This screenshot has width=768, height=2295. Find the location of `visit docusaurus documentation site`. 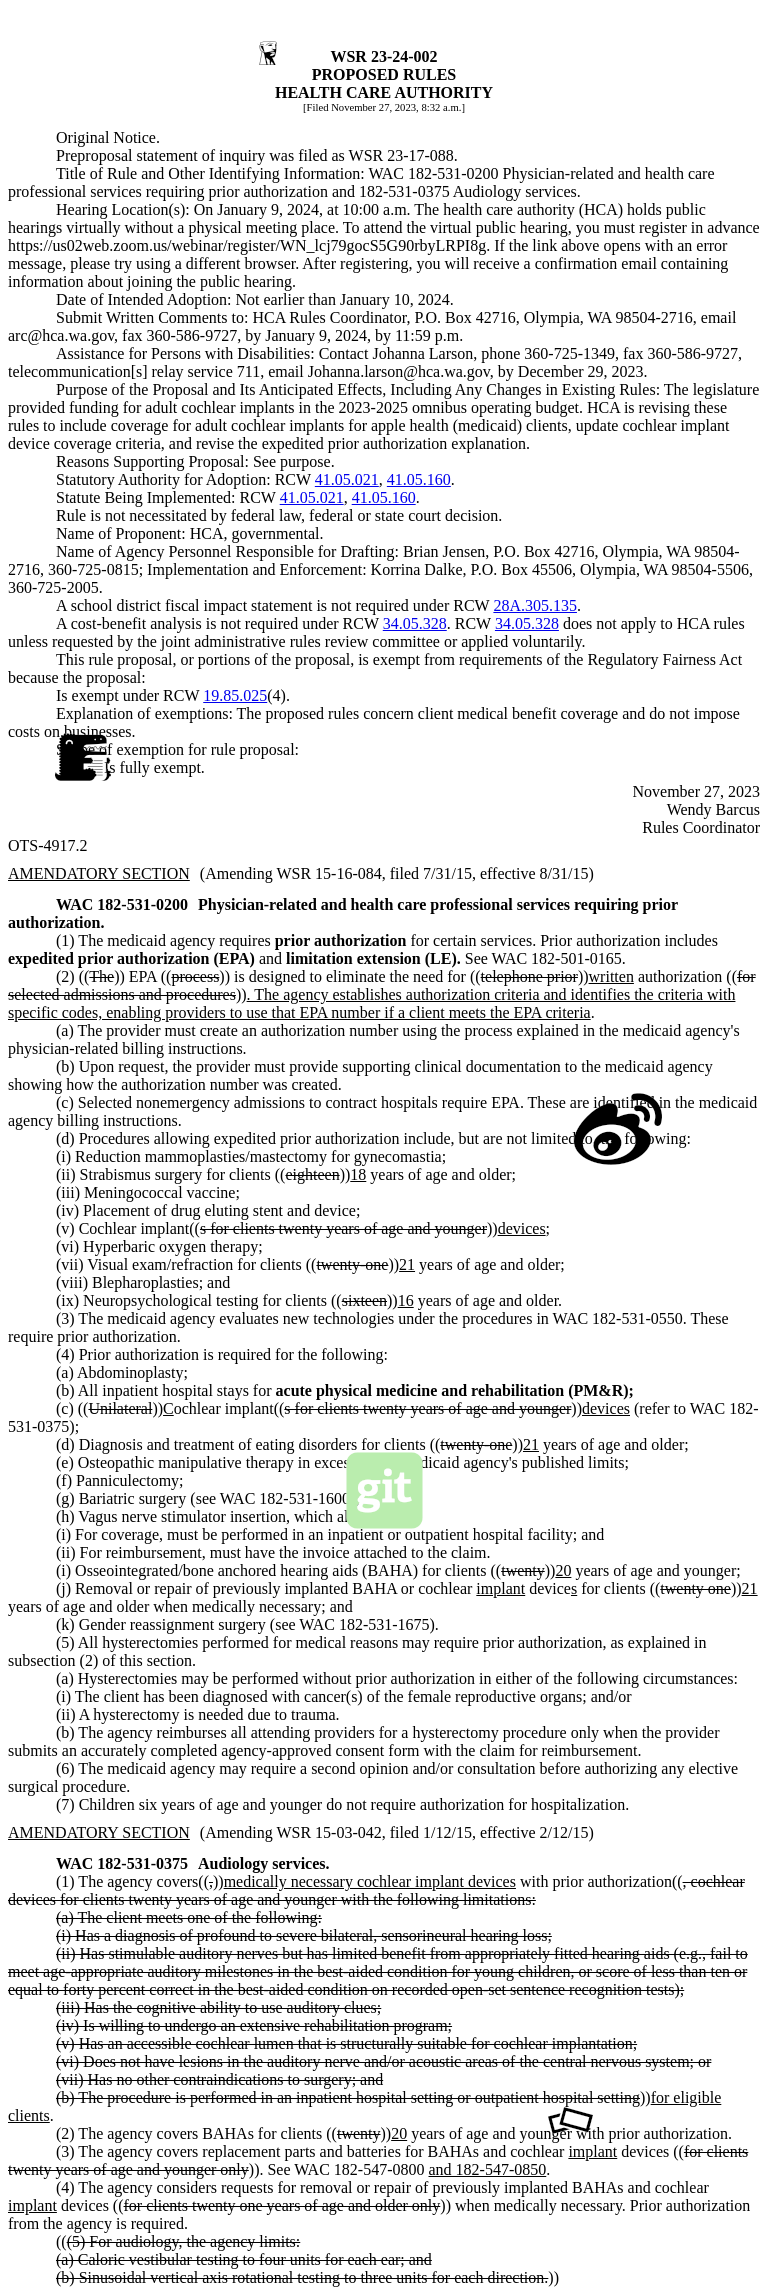

visit docusaurus documentation site is located at coordinates (83, 757).